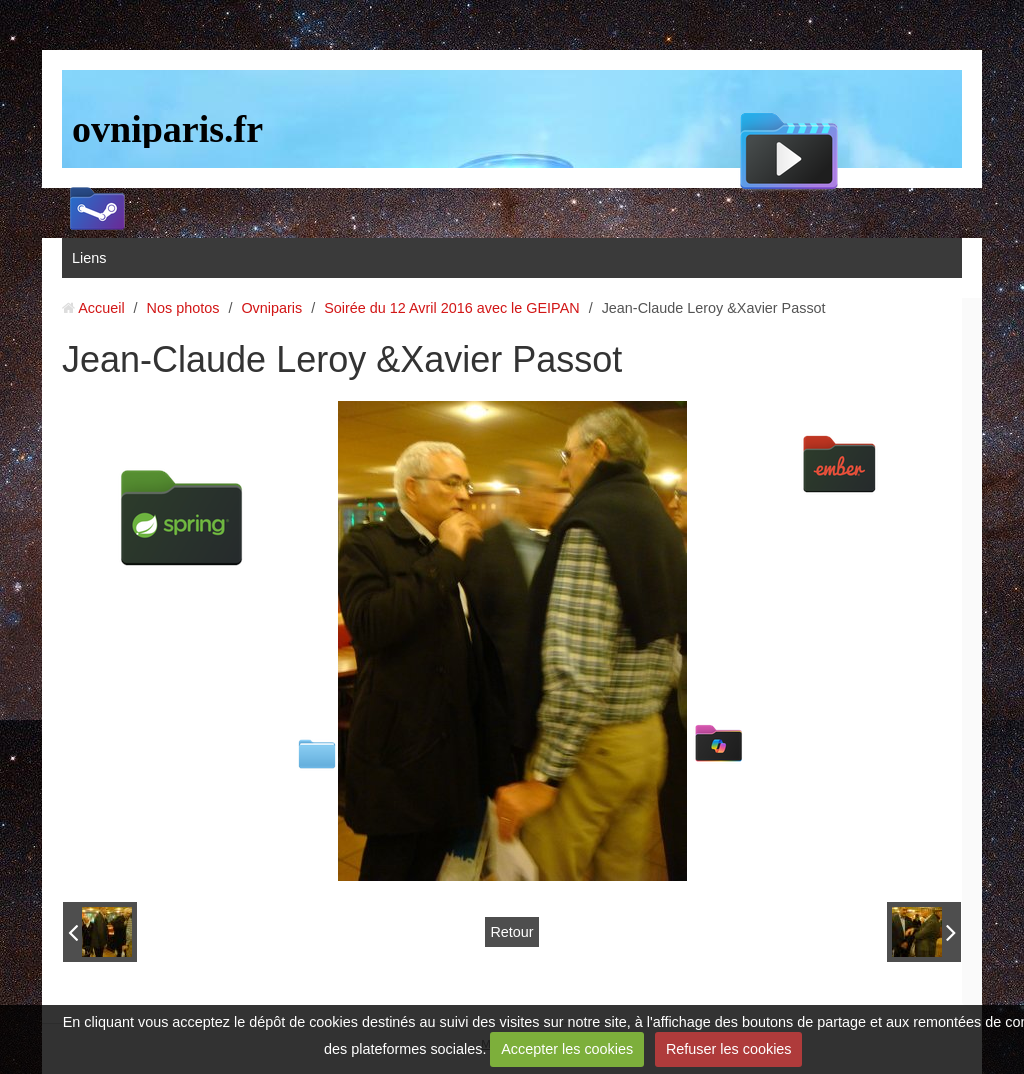 This screenshot has height=1074, width=1024. Describe the element at coordinates (317, 754) in the screenshot. I see `open folder to view contents` at that location.